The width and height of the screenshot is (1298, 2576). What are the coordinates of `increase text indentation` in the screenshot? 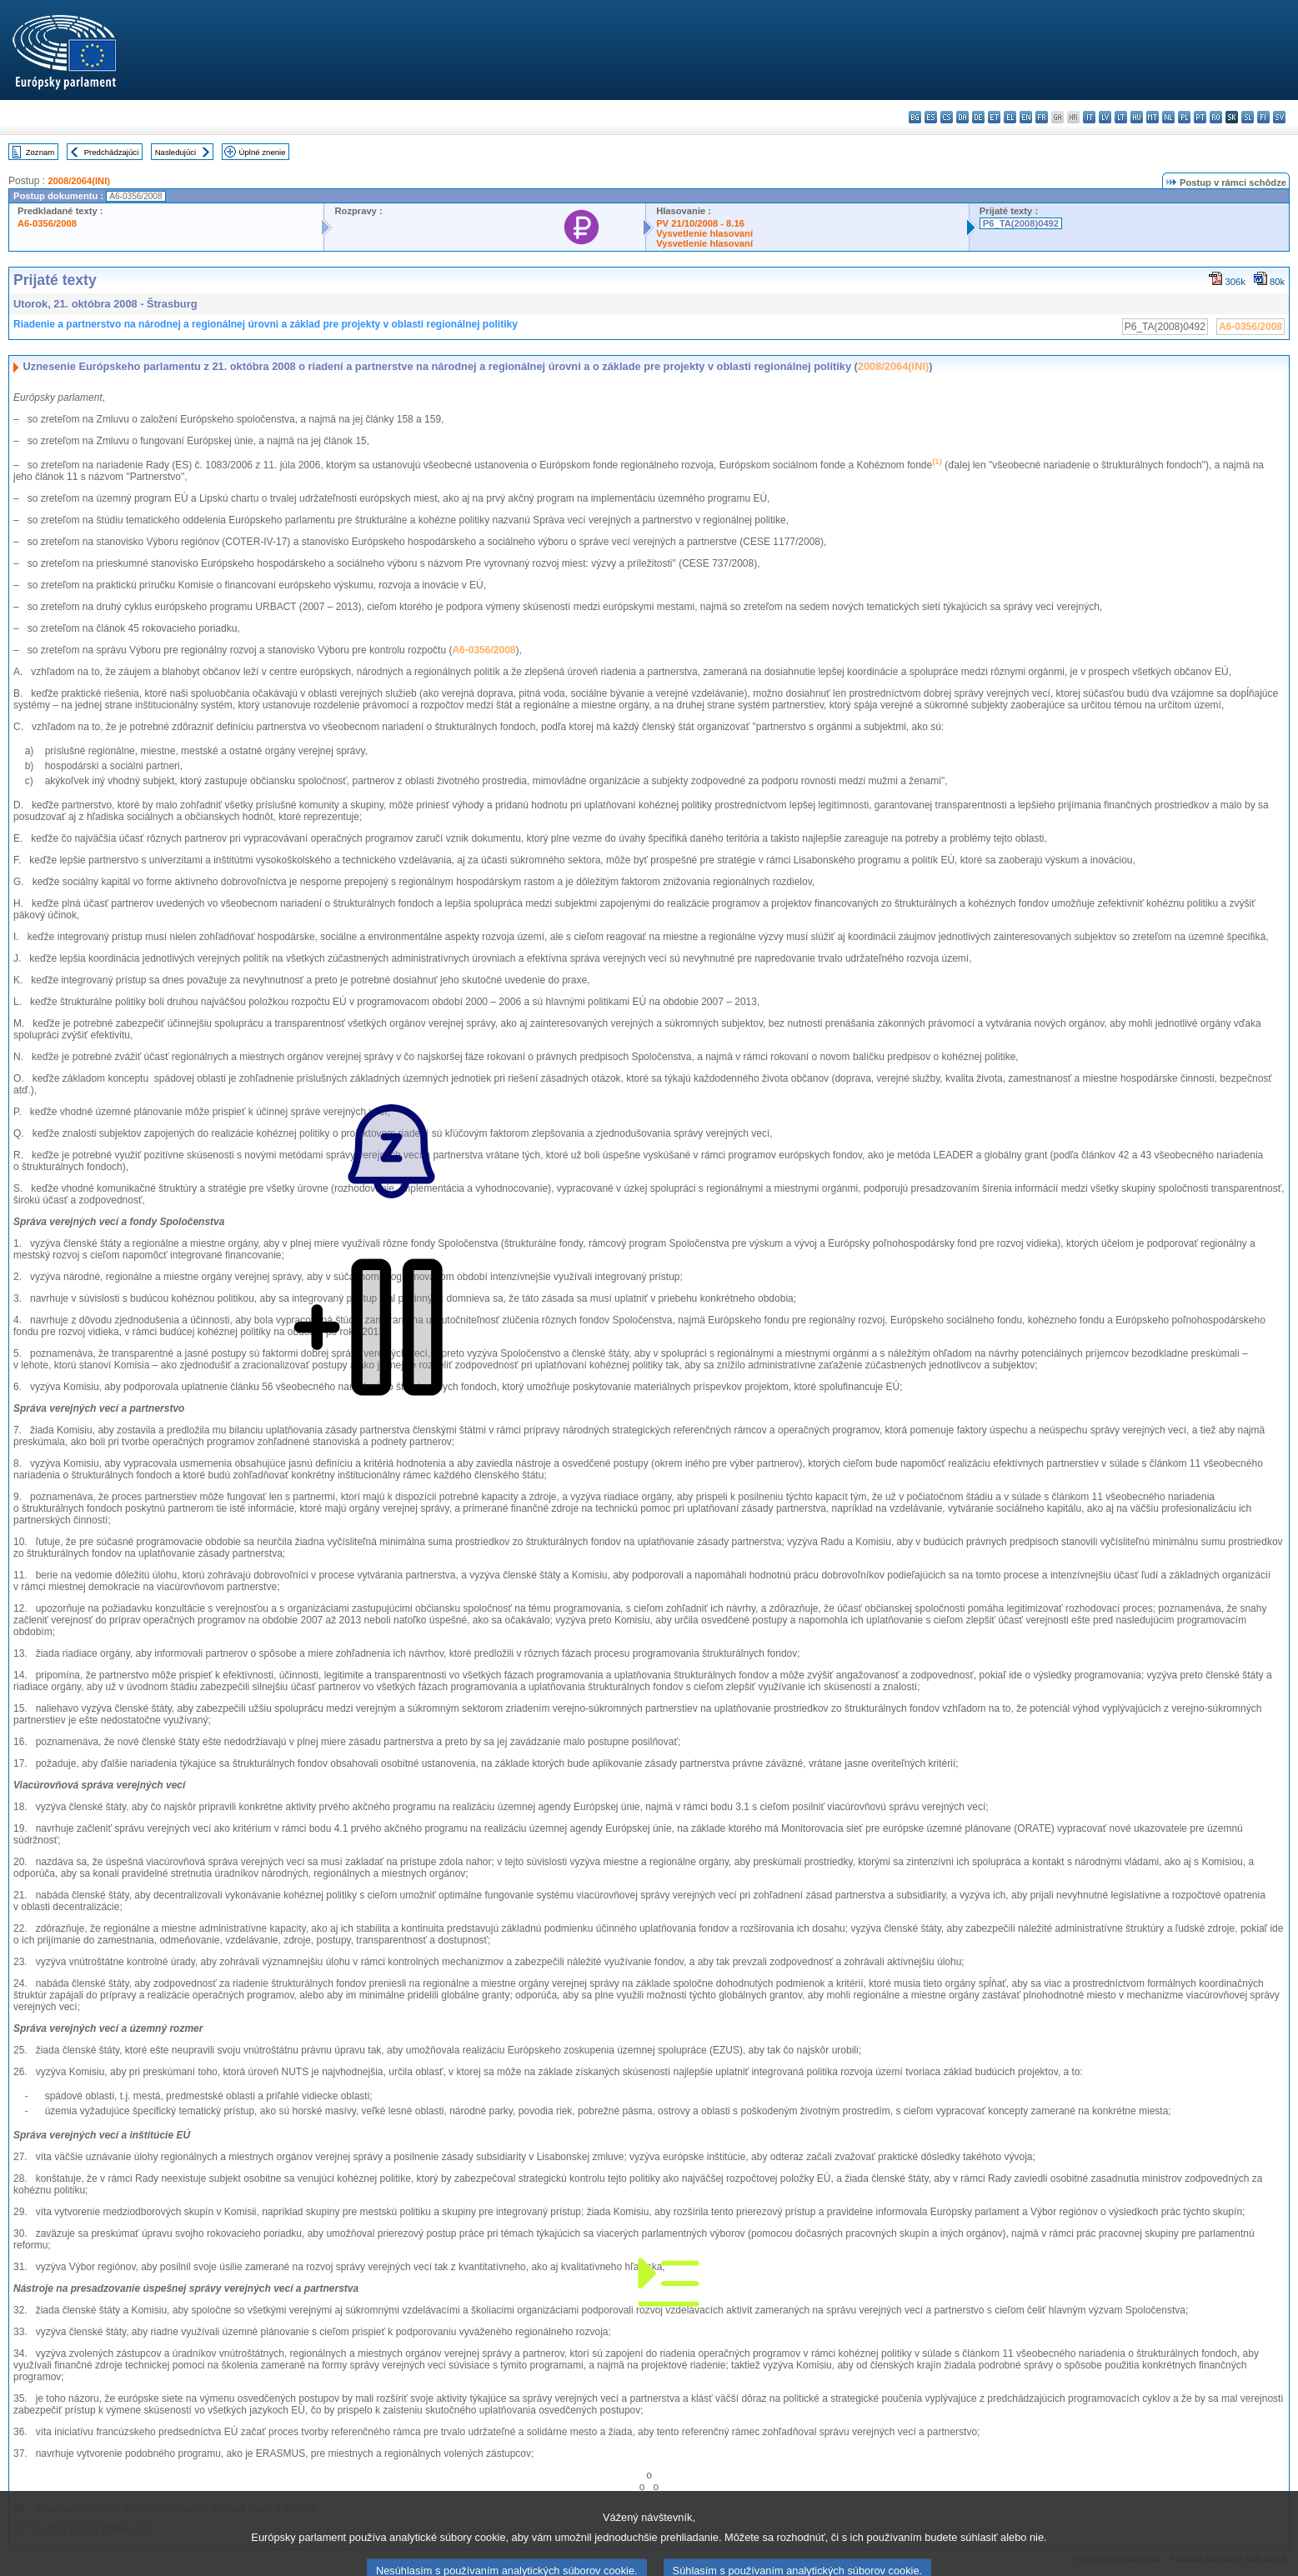 It's located at (669, 2283).